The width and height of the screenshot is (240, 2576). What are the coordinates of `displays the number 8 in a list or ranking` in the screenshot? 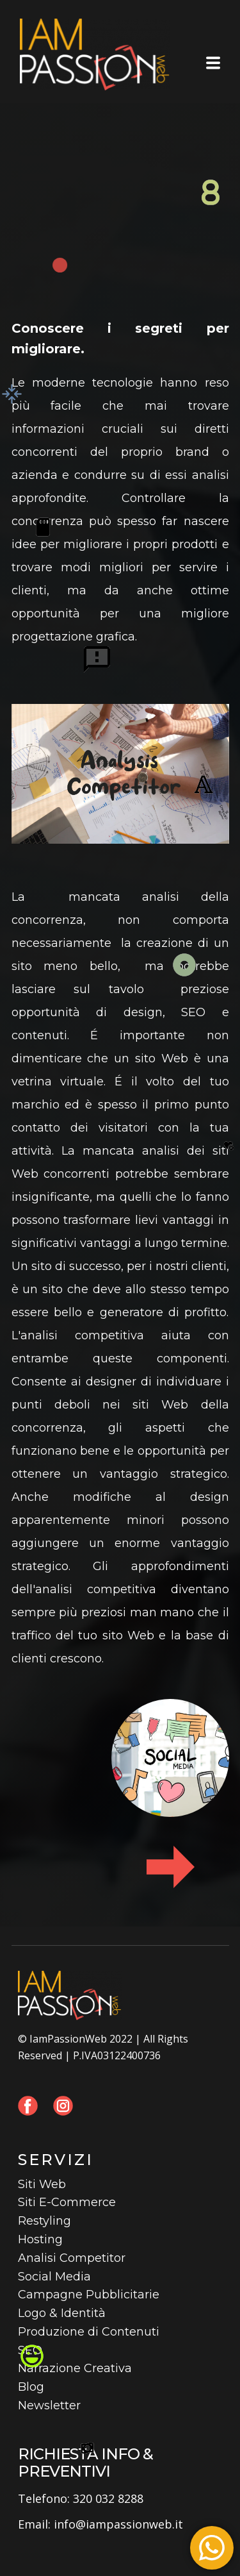 It's located at (211, 192).